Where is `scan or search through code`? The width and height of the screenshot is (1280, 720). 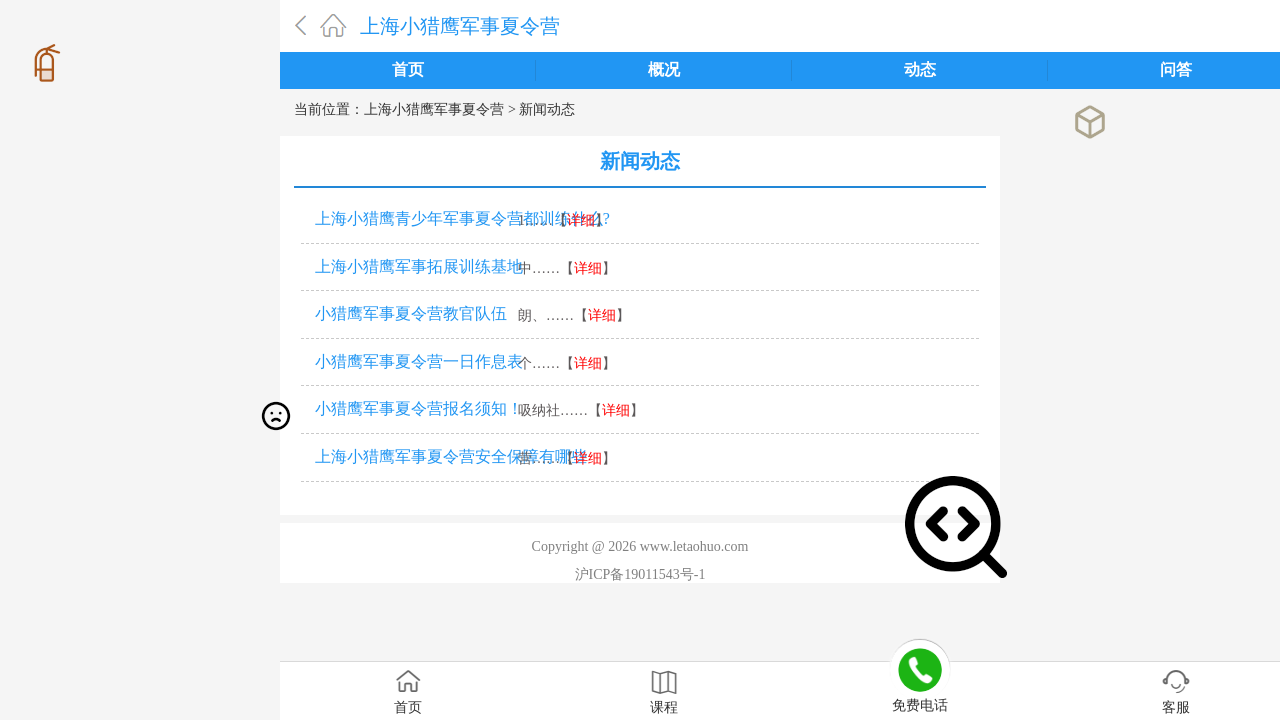 scan or search through code is located at coordinates (956, 527).